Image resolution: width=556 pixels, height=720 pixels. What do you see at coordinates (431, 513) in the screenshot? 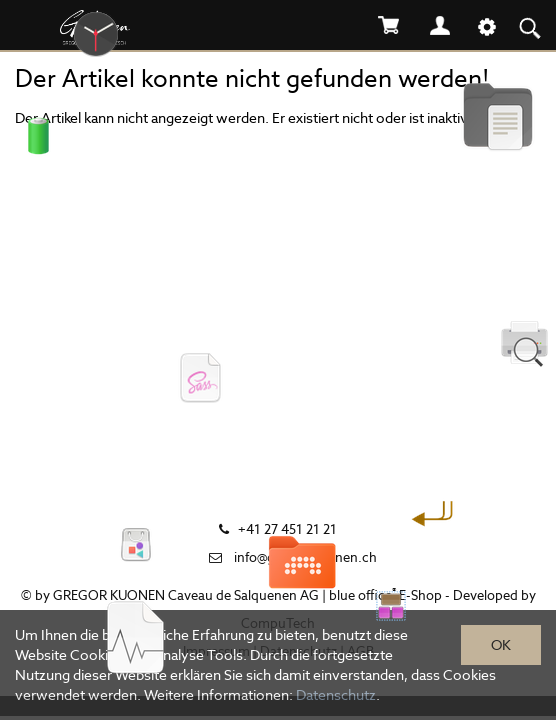
I see `reply to all recipients of an email` at bounding box center [431, 513].